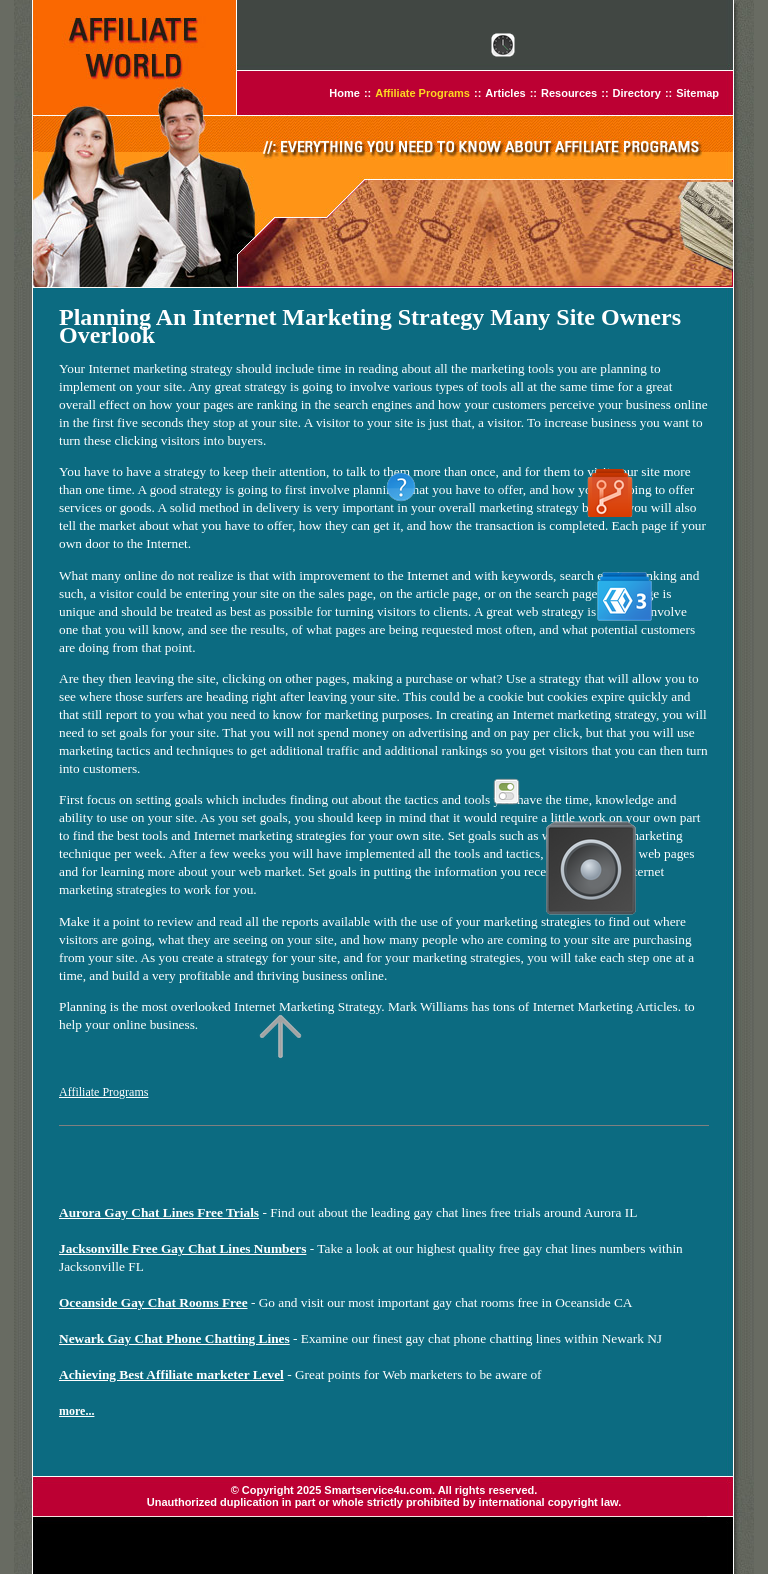 The width and height of the screenshot is (768, 1574). I want to click on access sound and audio settings, so click(591, 868).